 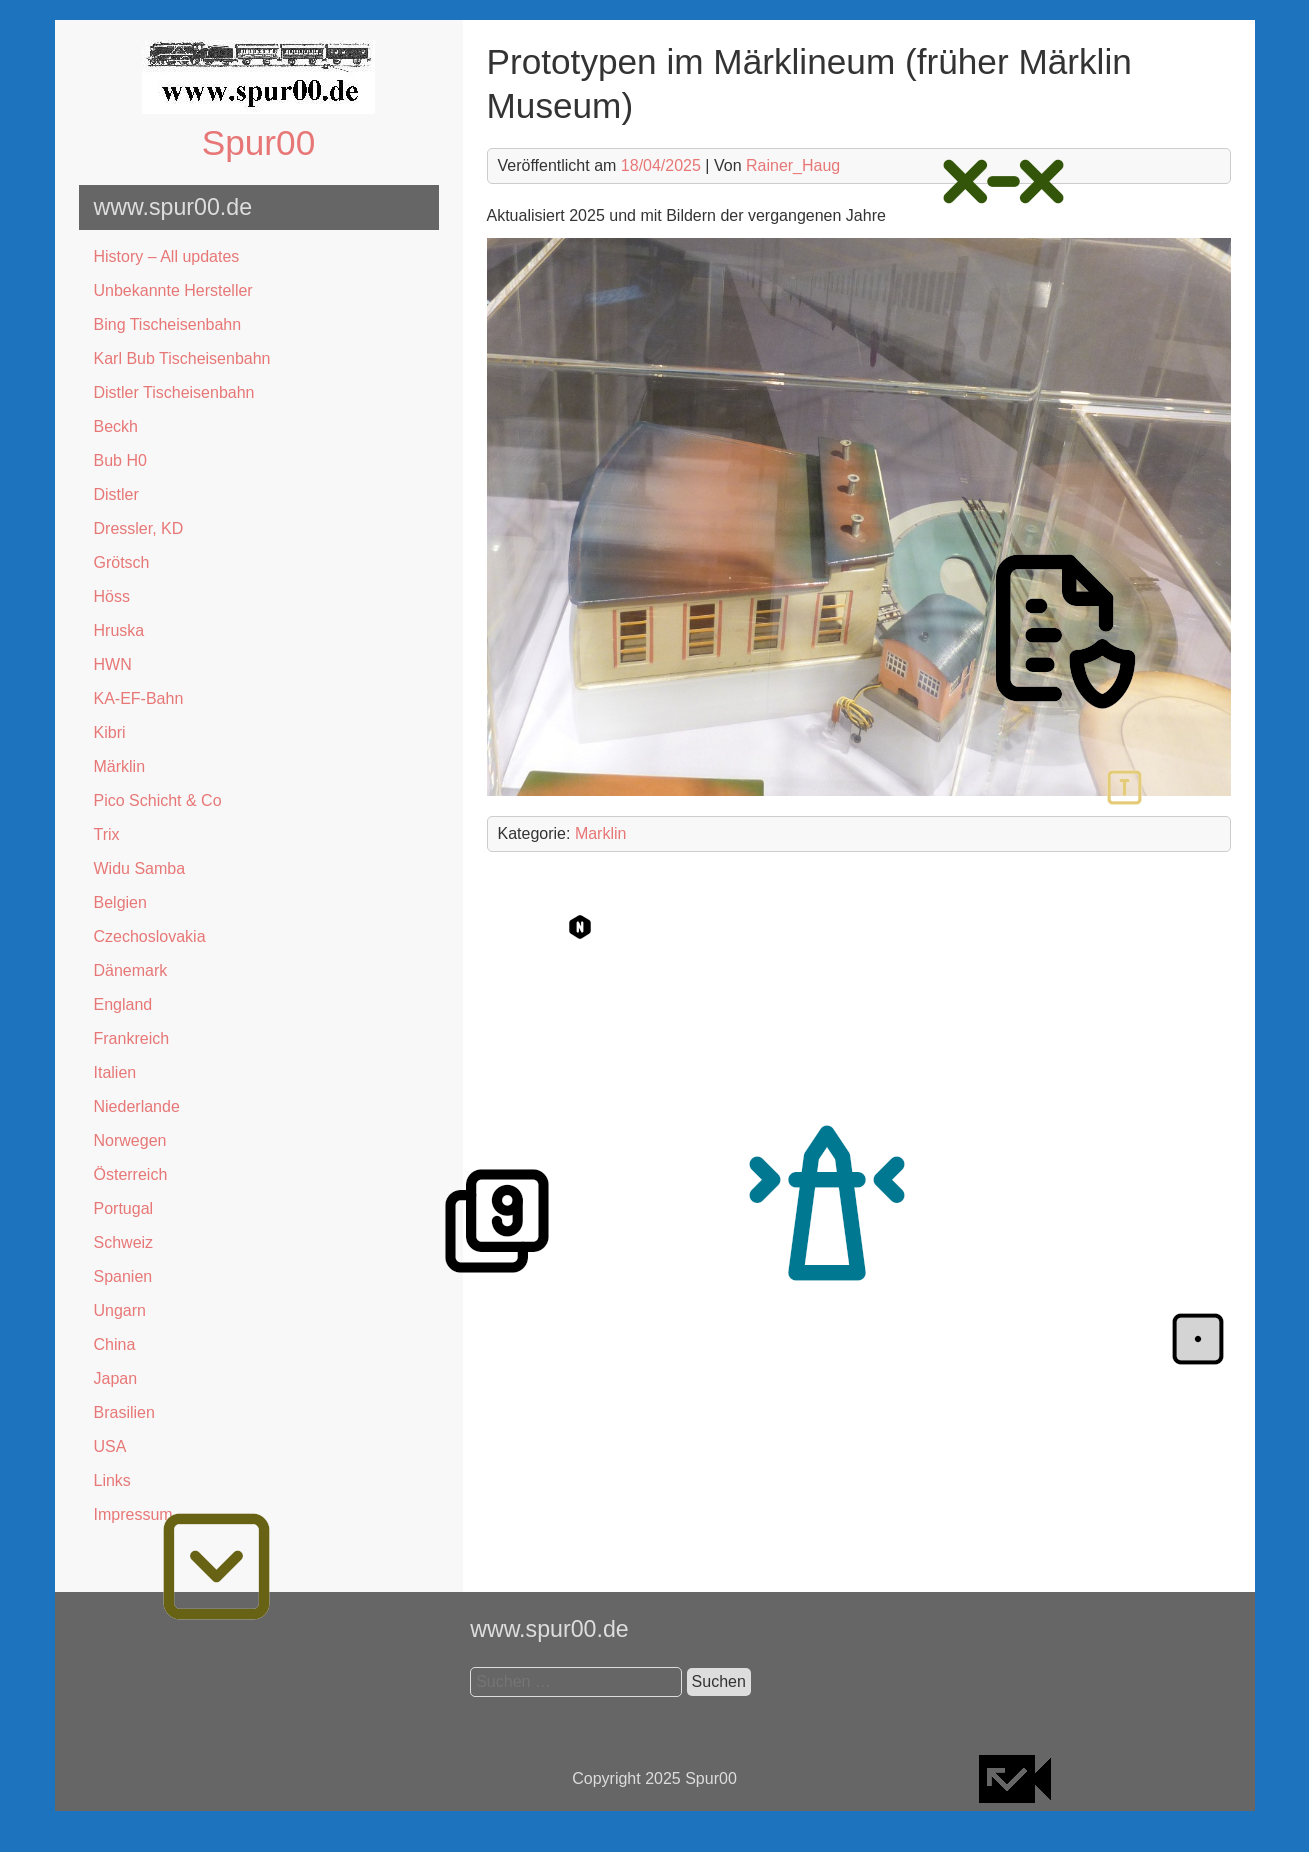 I want to click on view item 9 in a collection, so click(x=497, y=1221).